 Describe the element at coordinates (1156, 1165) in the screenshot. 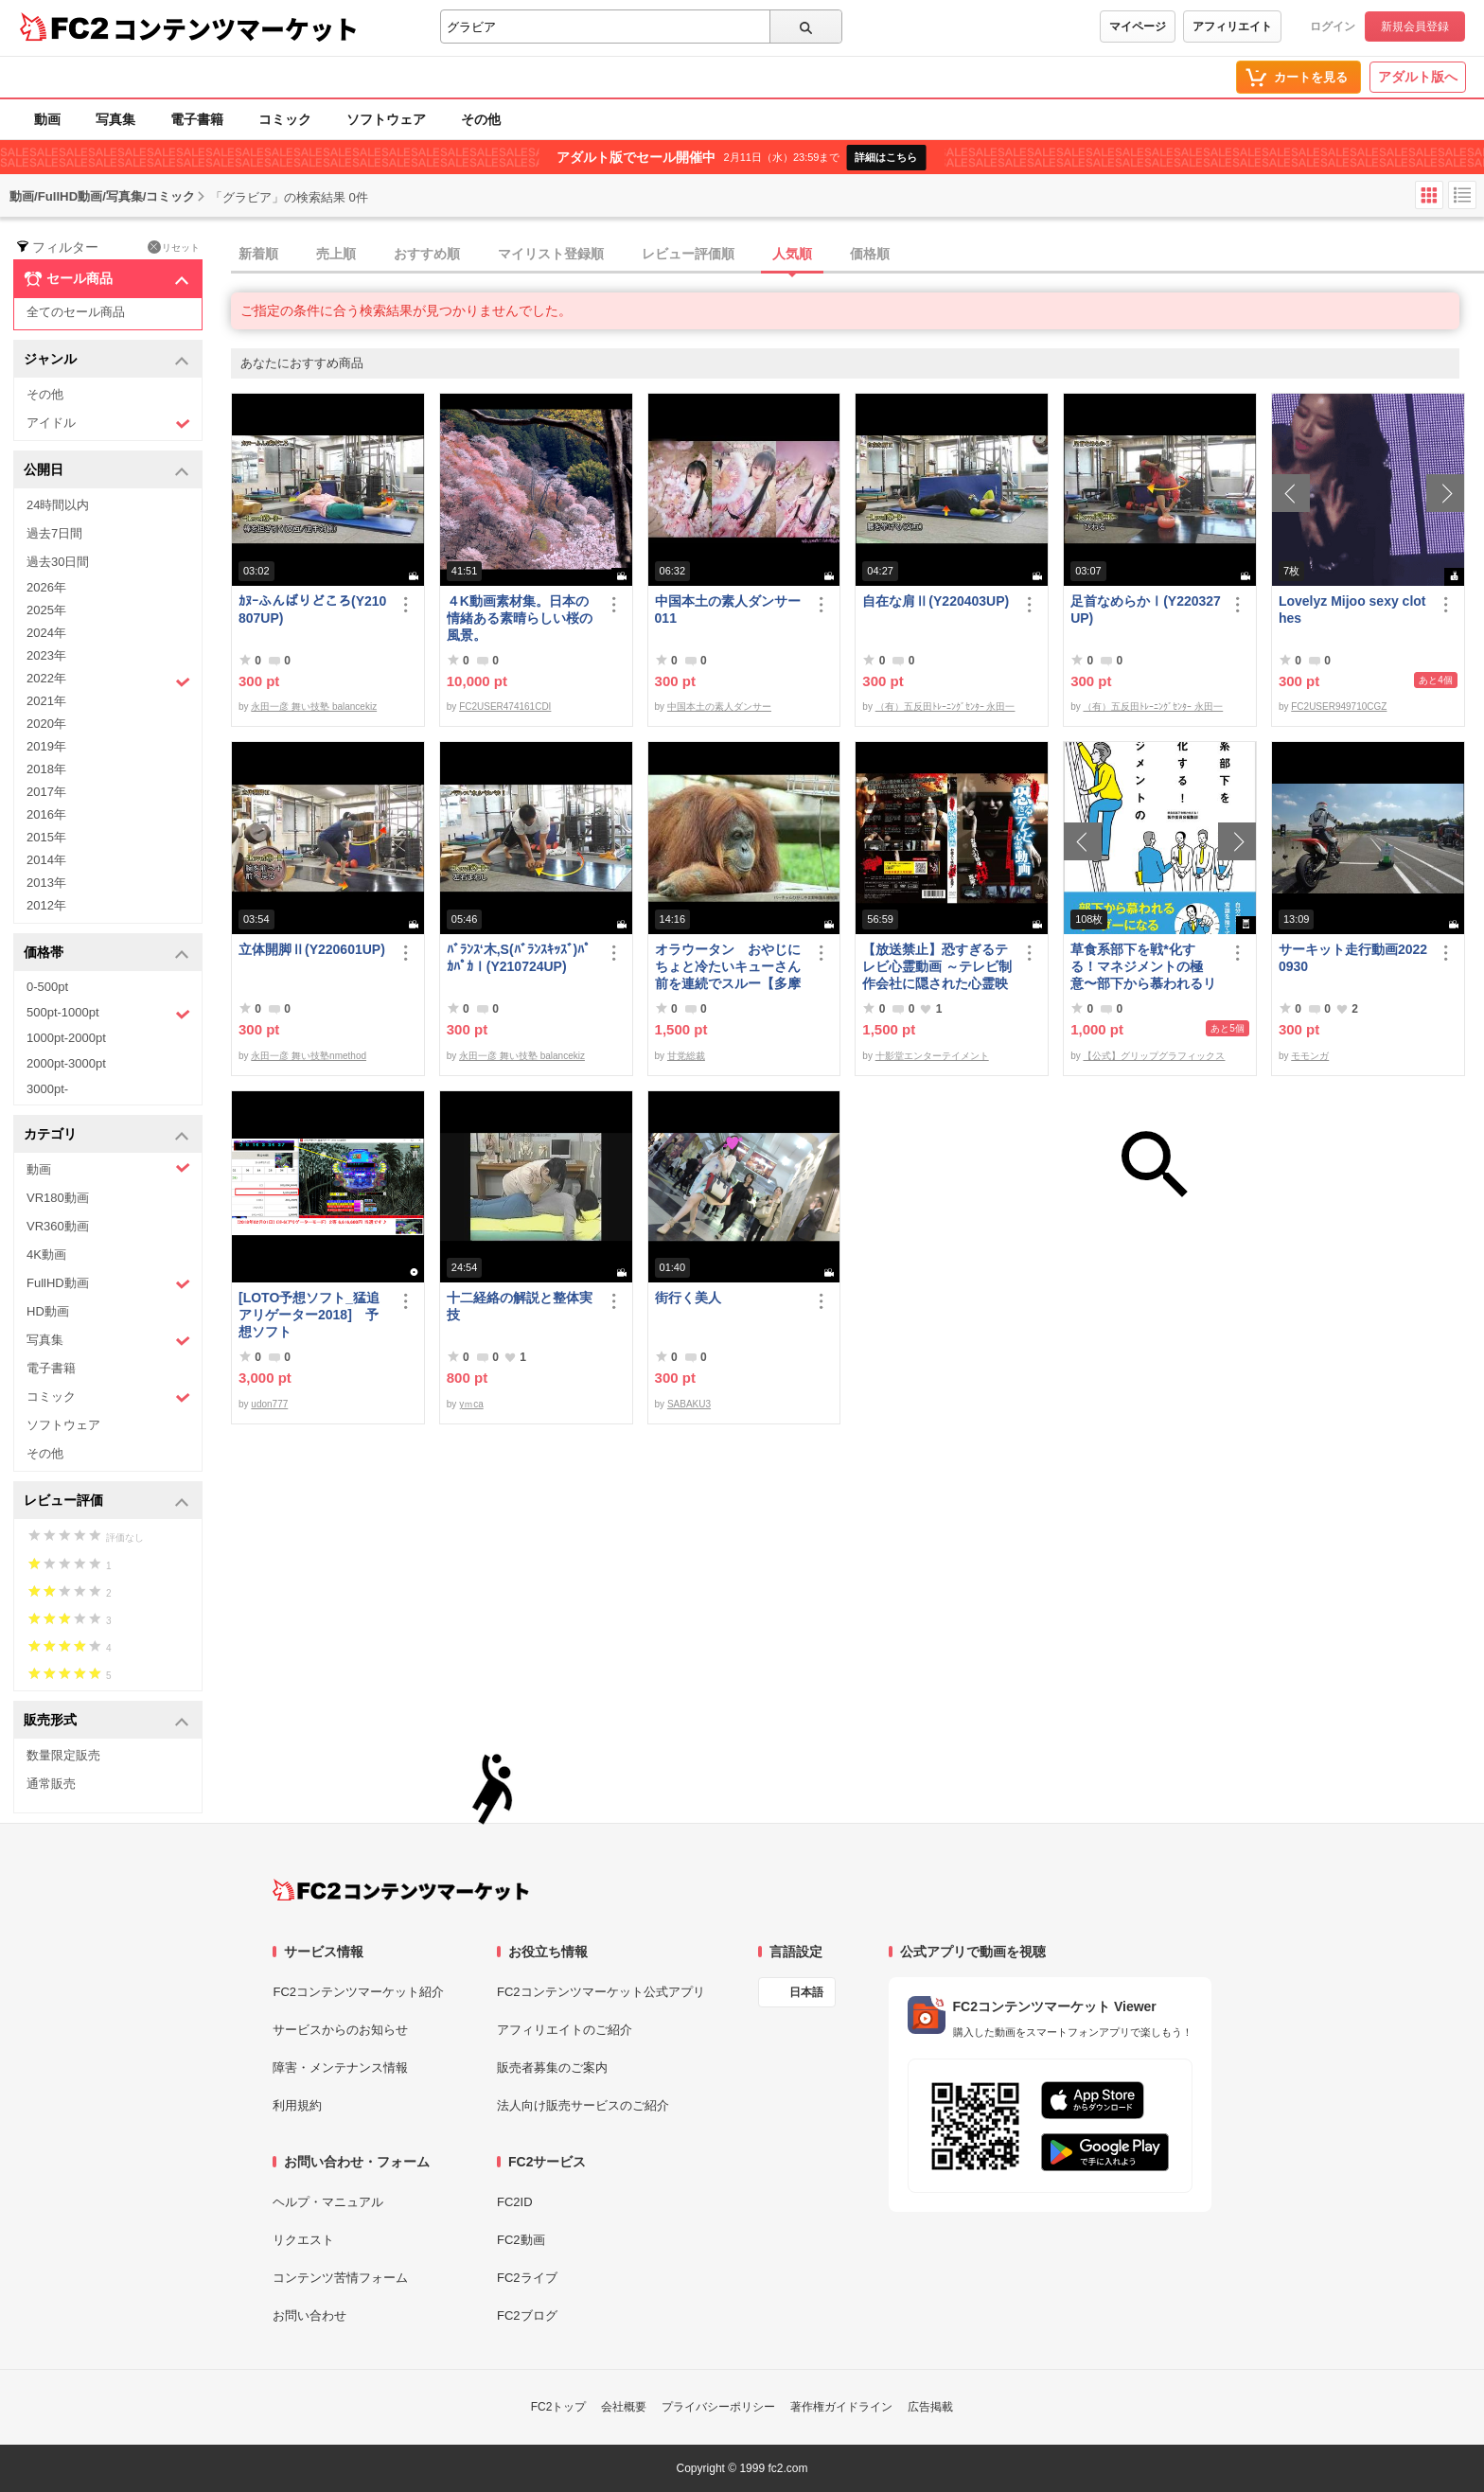

I see `search for content or items` at that location.